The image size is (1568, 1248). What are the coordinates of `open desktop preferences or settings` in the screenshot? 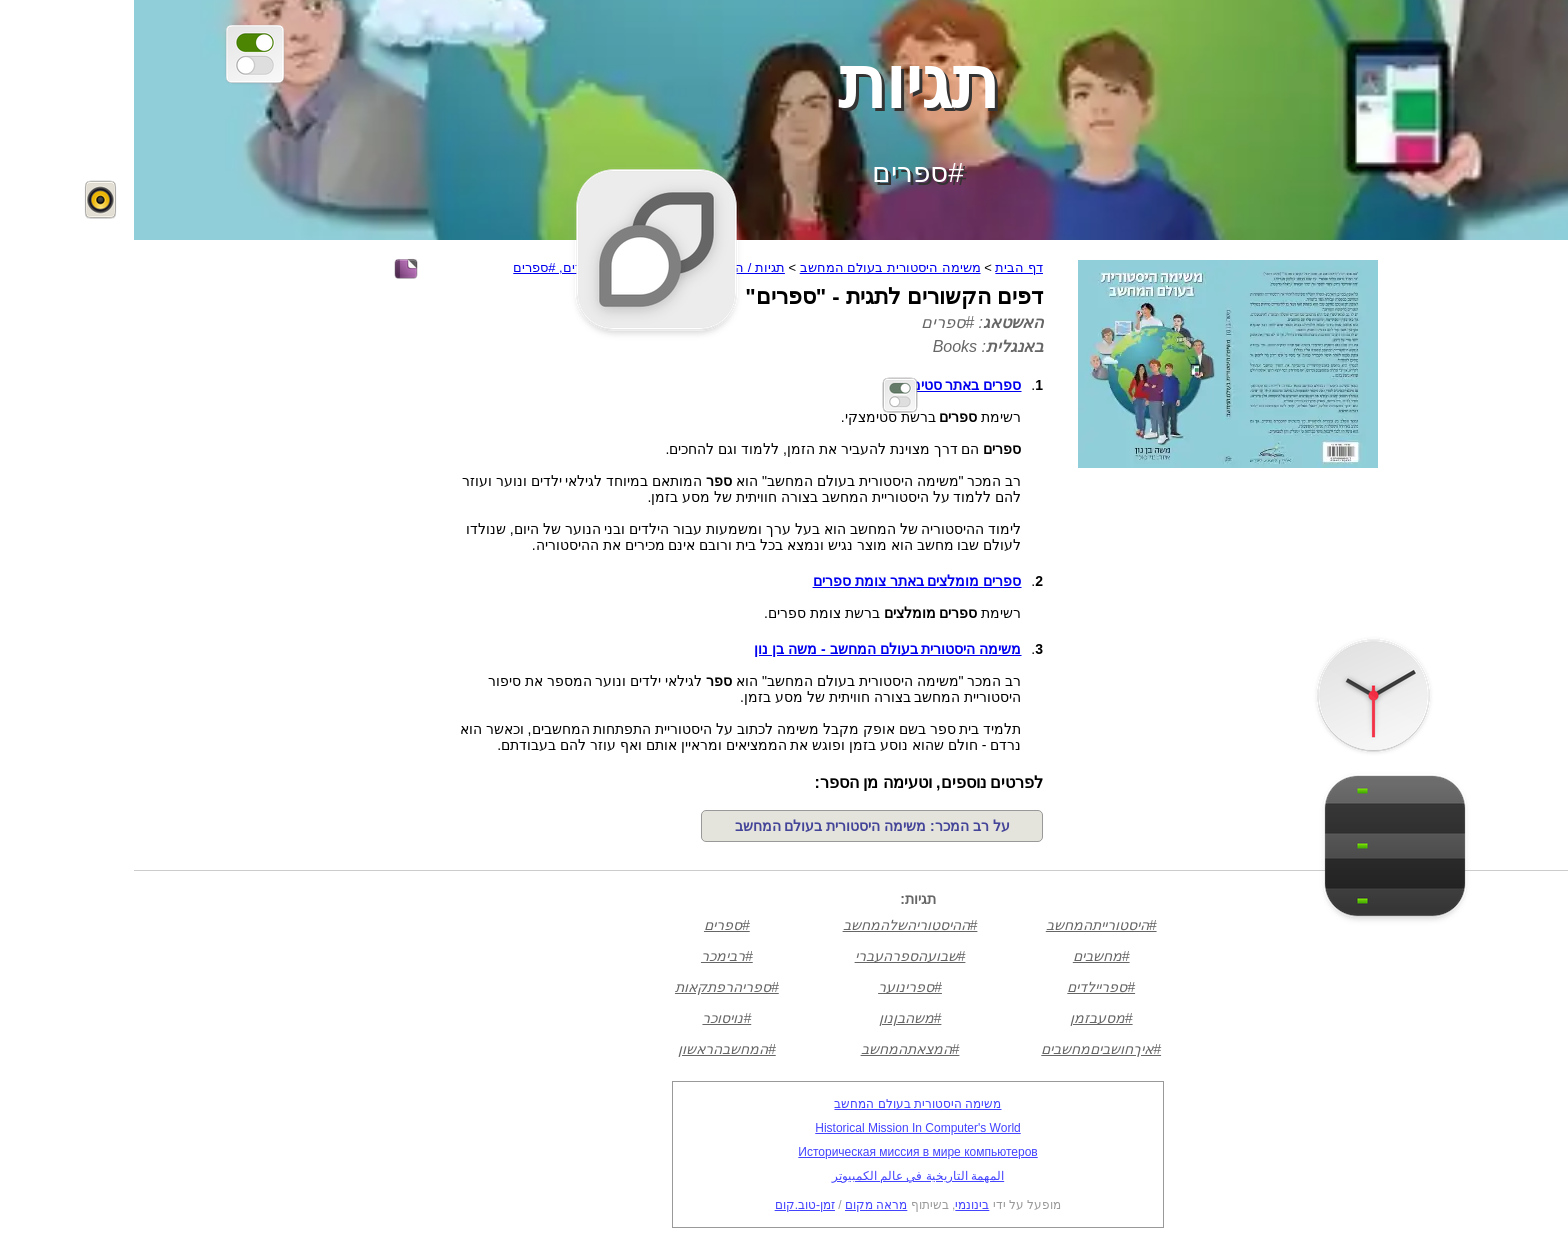 It's located at (255, 54).